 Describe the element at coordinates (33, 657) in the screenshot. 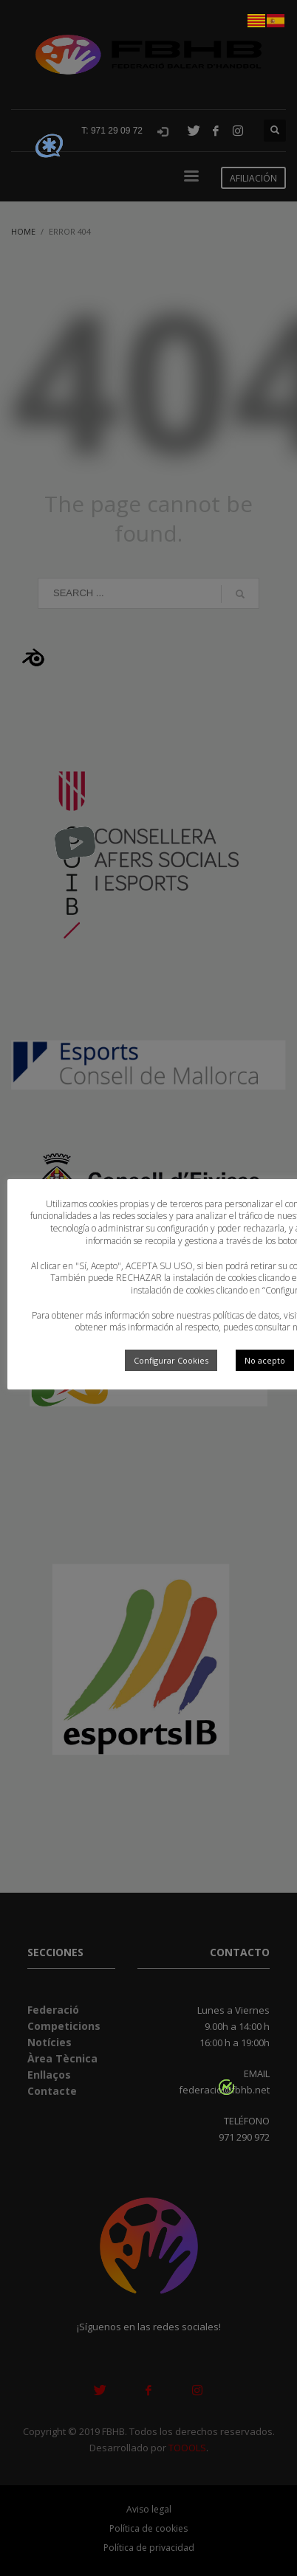

I see `open blender 3d modeling software` at that location.